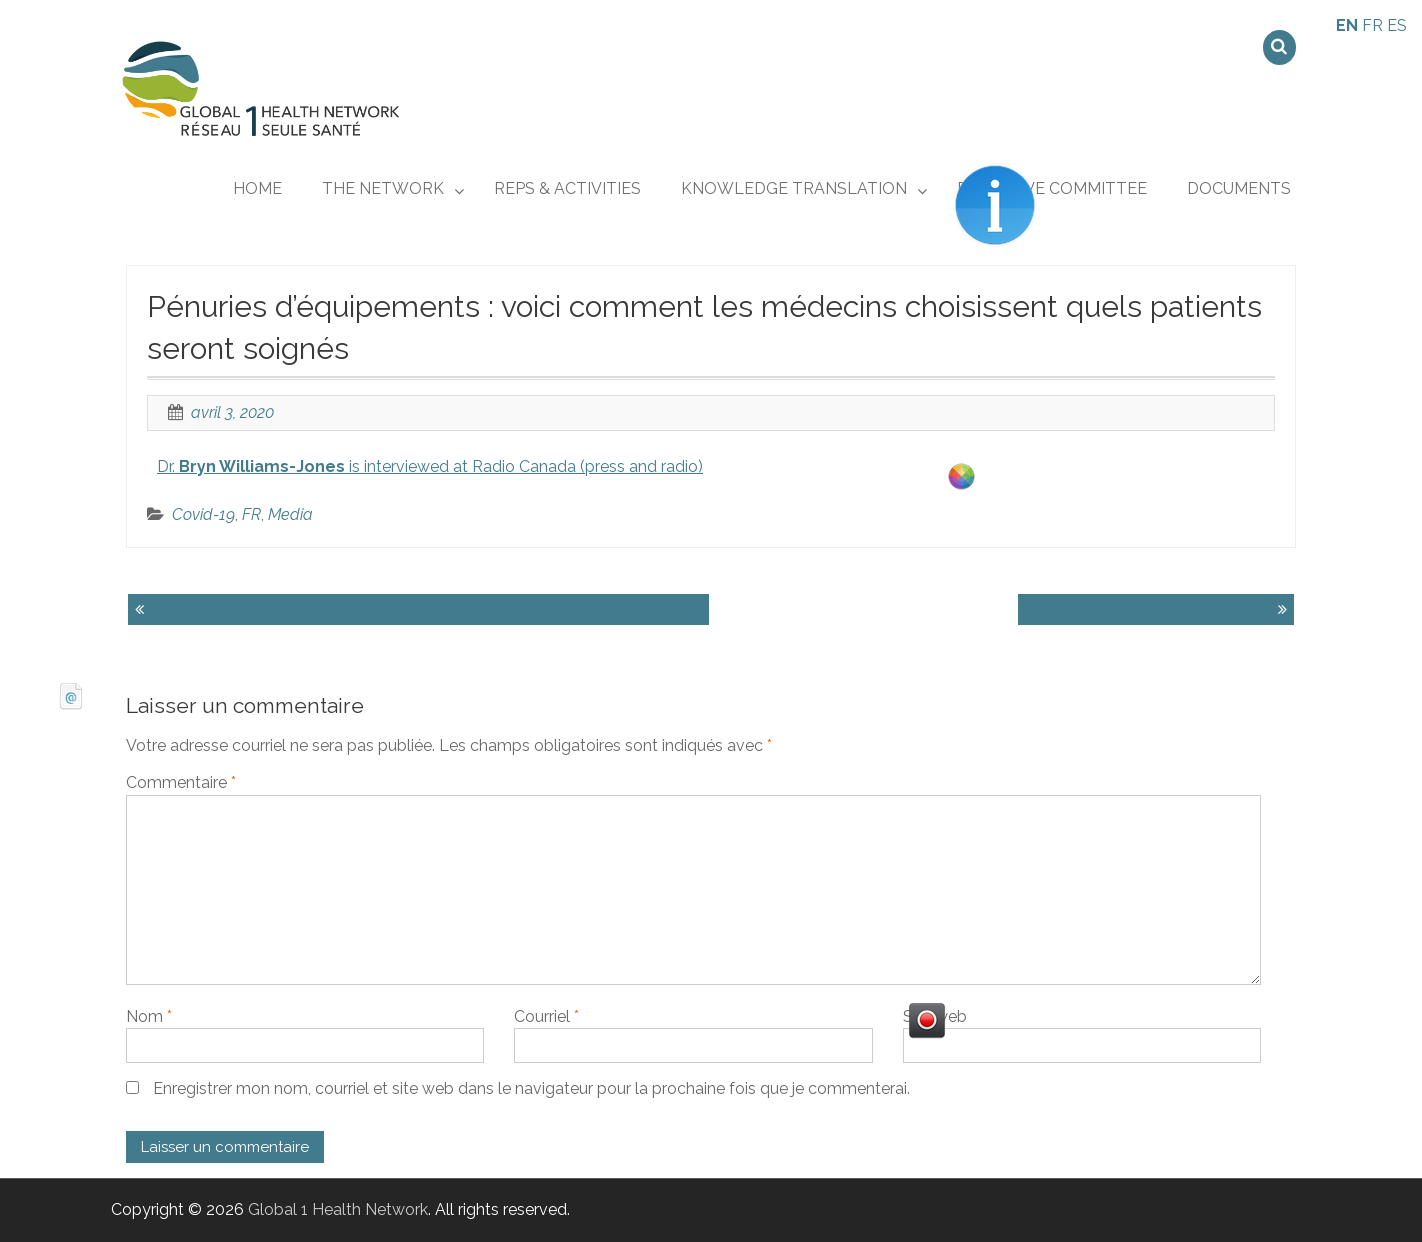 The height and width of the screenshot is (1242, 1422). Describe the element at coordinates (961, 476) in the screenshot. I see `open color management settings` at that location.